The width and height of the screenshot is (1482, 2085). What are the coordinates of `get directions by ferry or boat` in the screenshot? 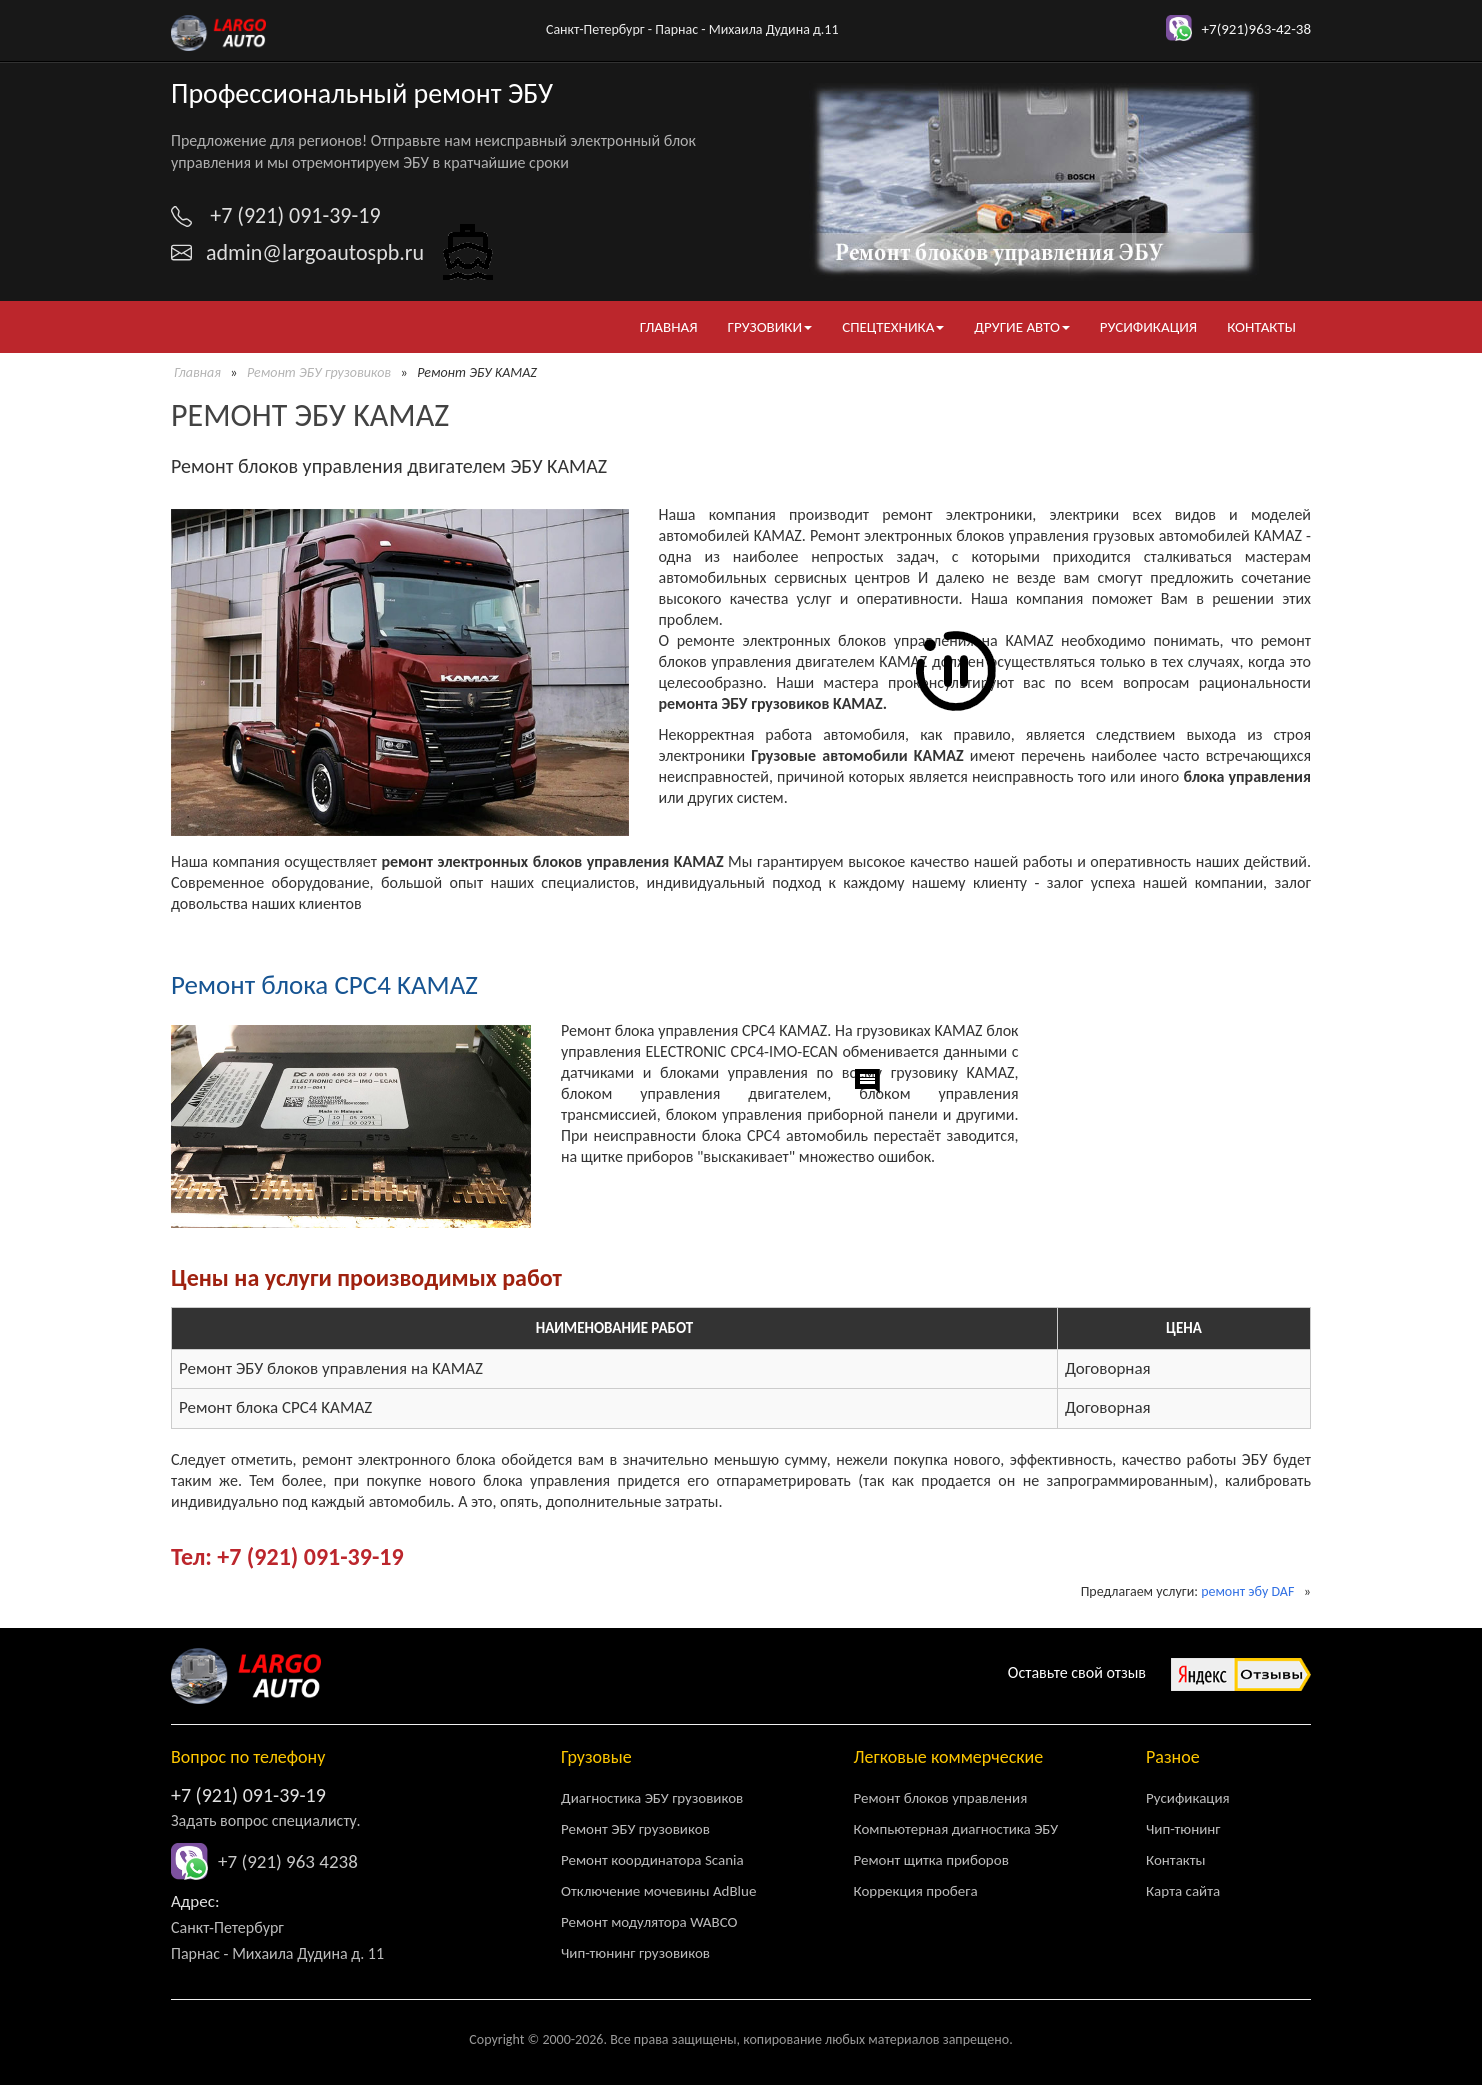 It's located at (468, 252).